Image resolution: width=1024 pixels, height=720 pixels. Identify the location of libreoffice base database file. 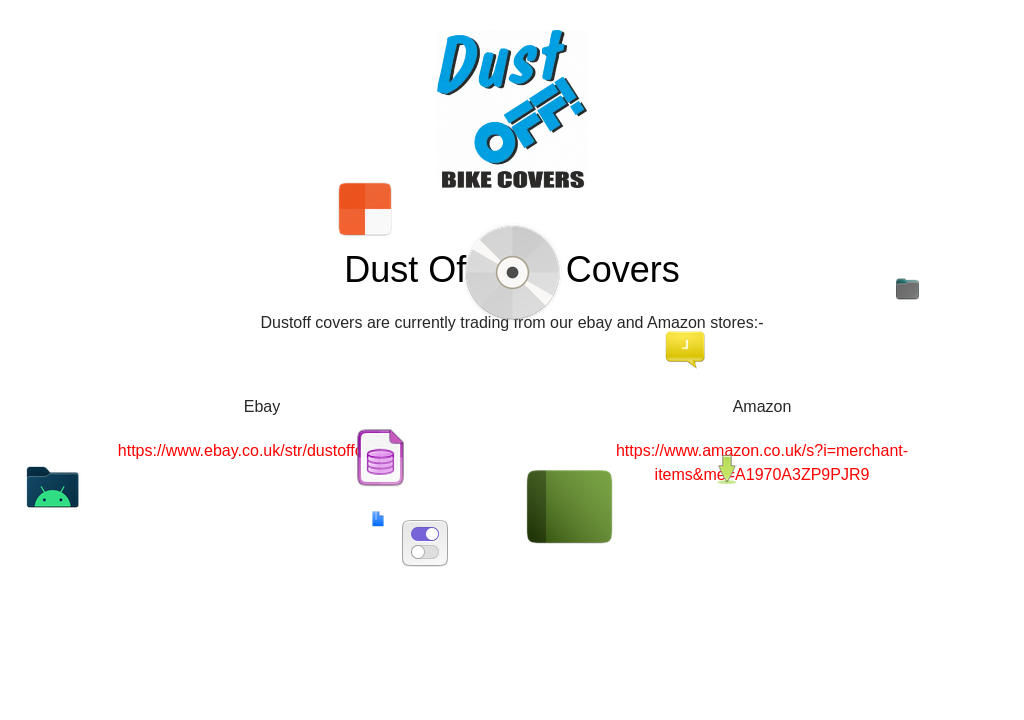
(380, 457).